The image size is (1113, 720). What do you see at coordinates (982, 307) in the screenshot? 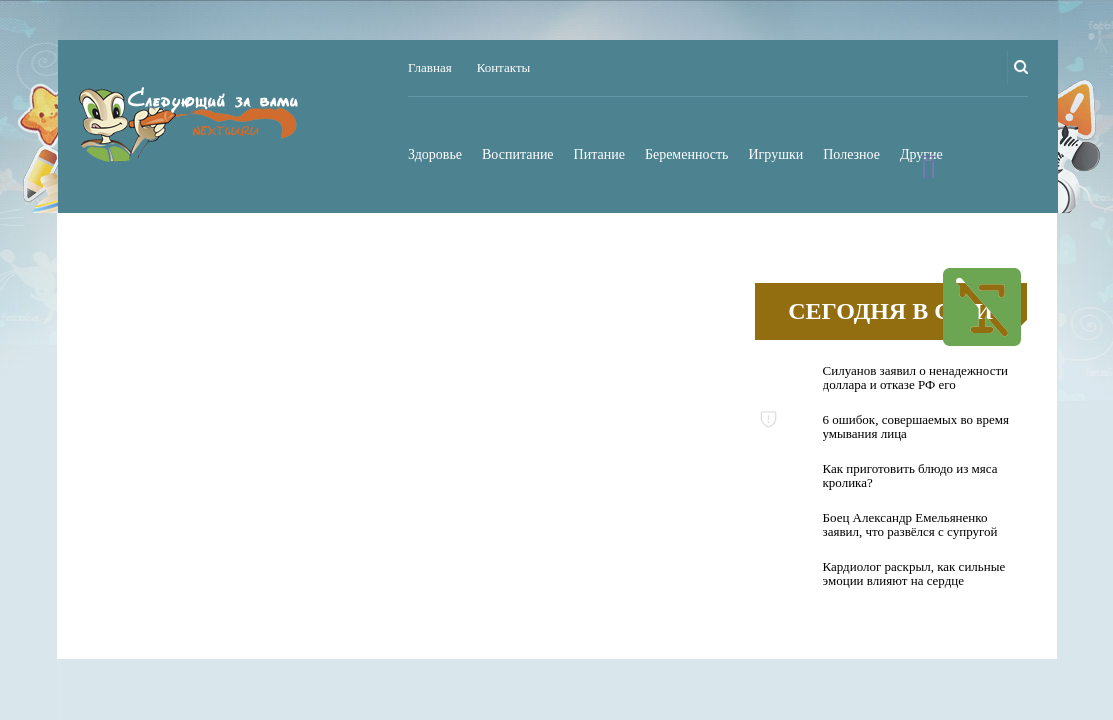
I see `disable text formatting` at bounding box center [982, 307].